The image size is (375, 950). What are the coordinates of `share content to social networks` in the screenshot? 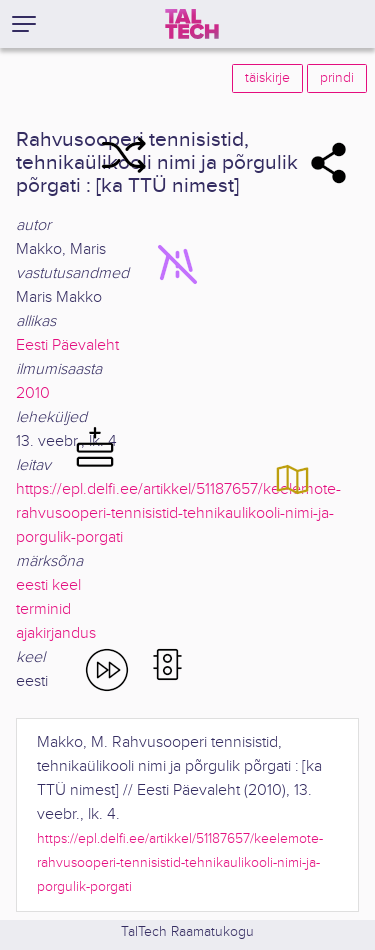 It's located at (330, 163).